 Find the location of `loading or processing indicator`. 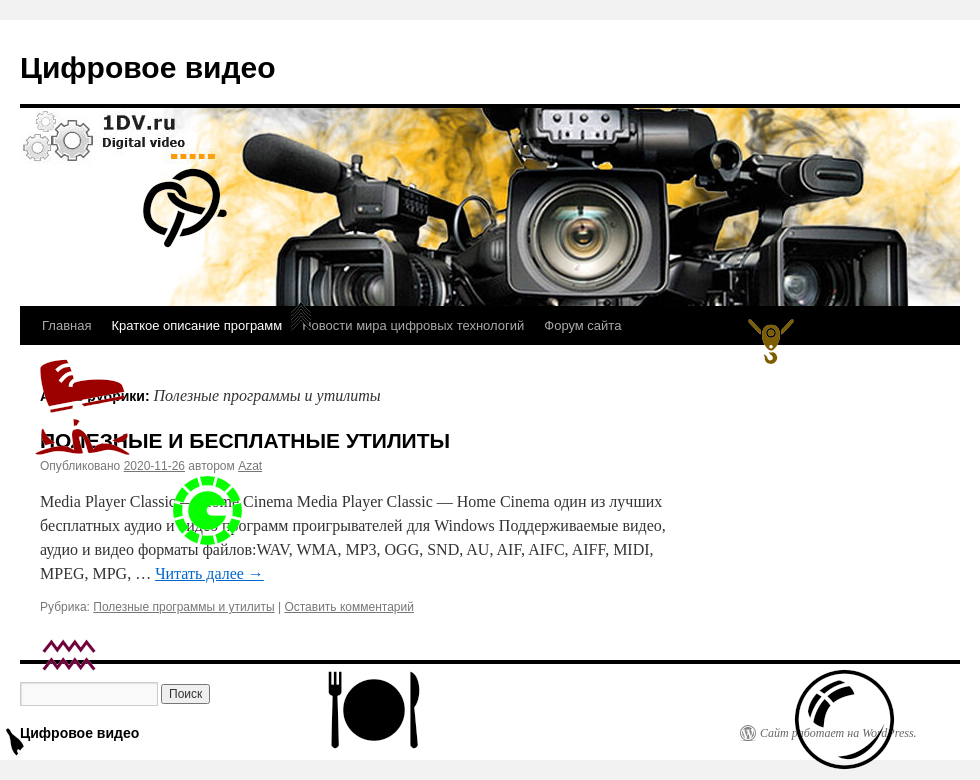

loading or processing indicator is located at coordinates (207, 510).